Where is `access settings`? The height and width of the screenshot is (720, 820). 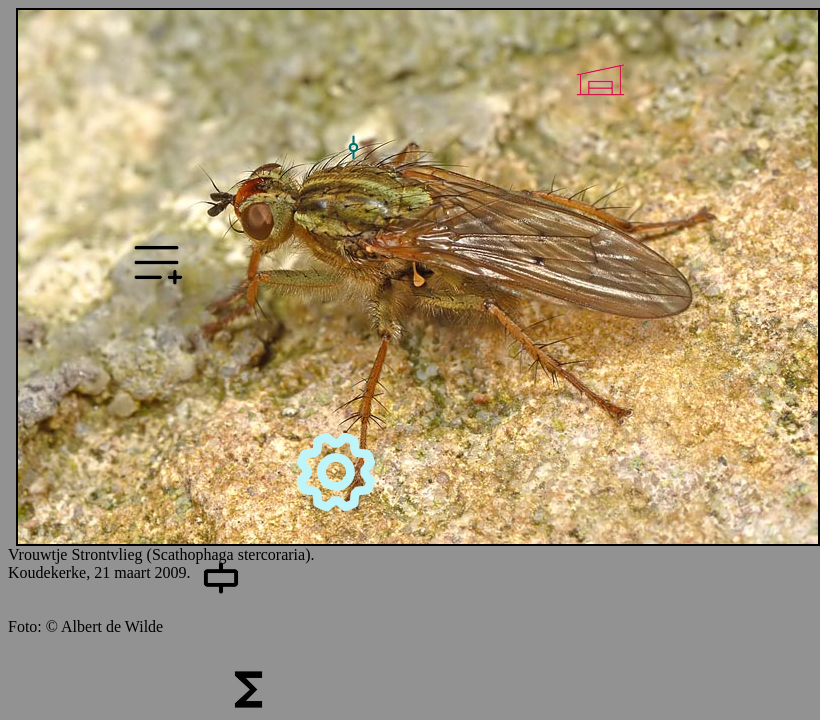 access settings is located at coordinates (336, 472).